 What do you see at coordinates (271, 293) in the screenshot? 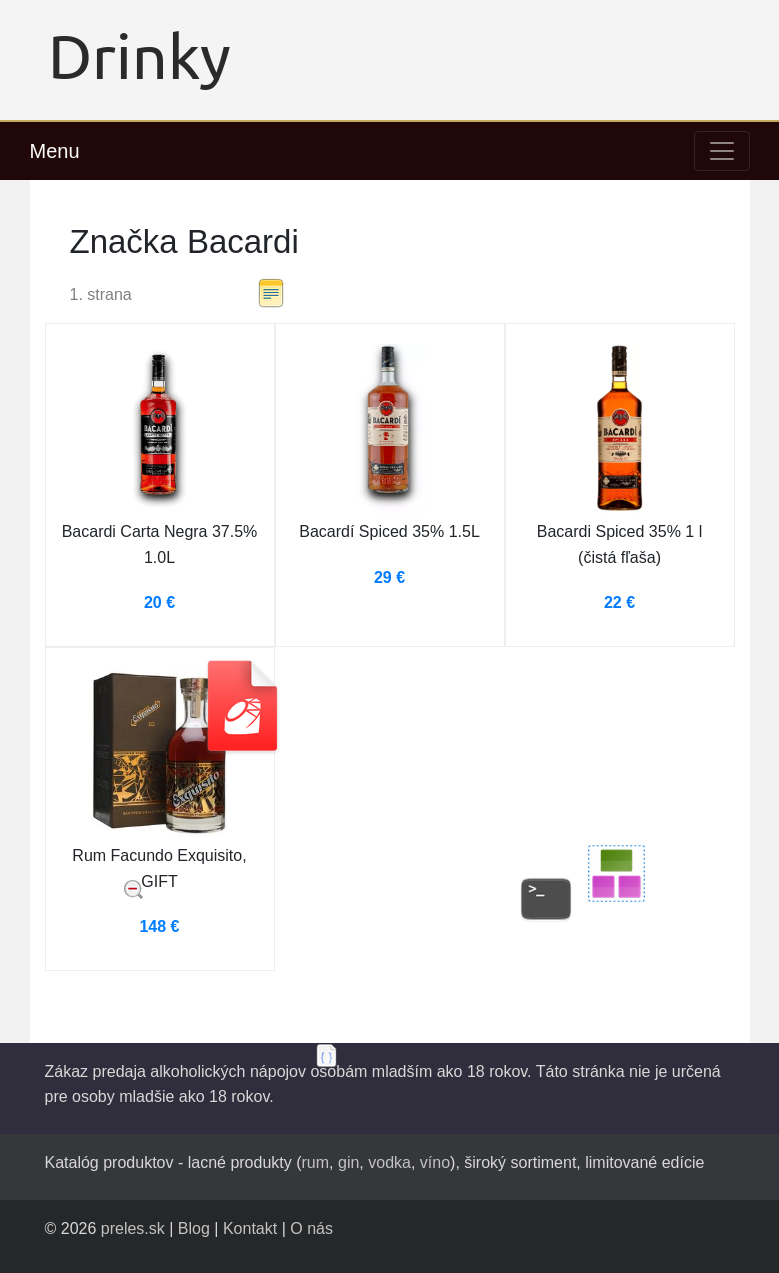
I see `open bijiben notes app` at bounding box center [271, 293].